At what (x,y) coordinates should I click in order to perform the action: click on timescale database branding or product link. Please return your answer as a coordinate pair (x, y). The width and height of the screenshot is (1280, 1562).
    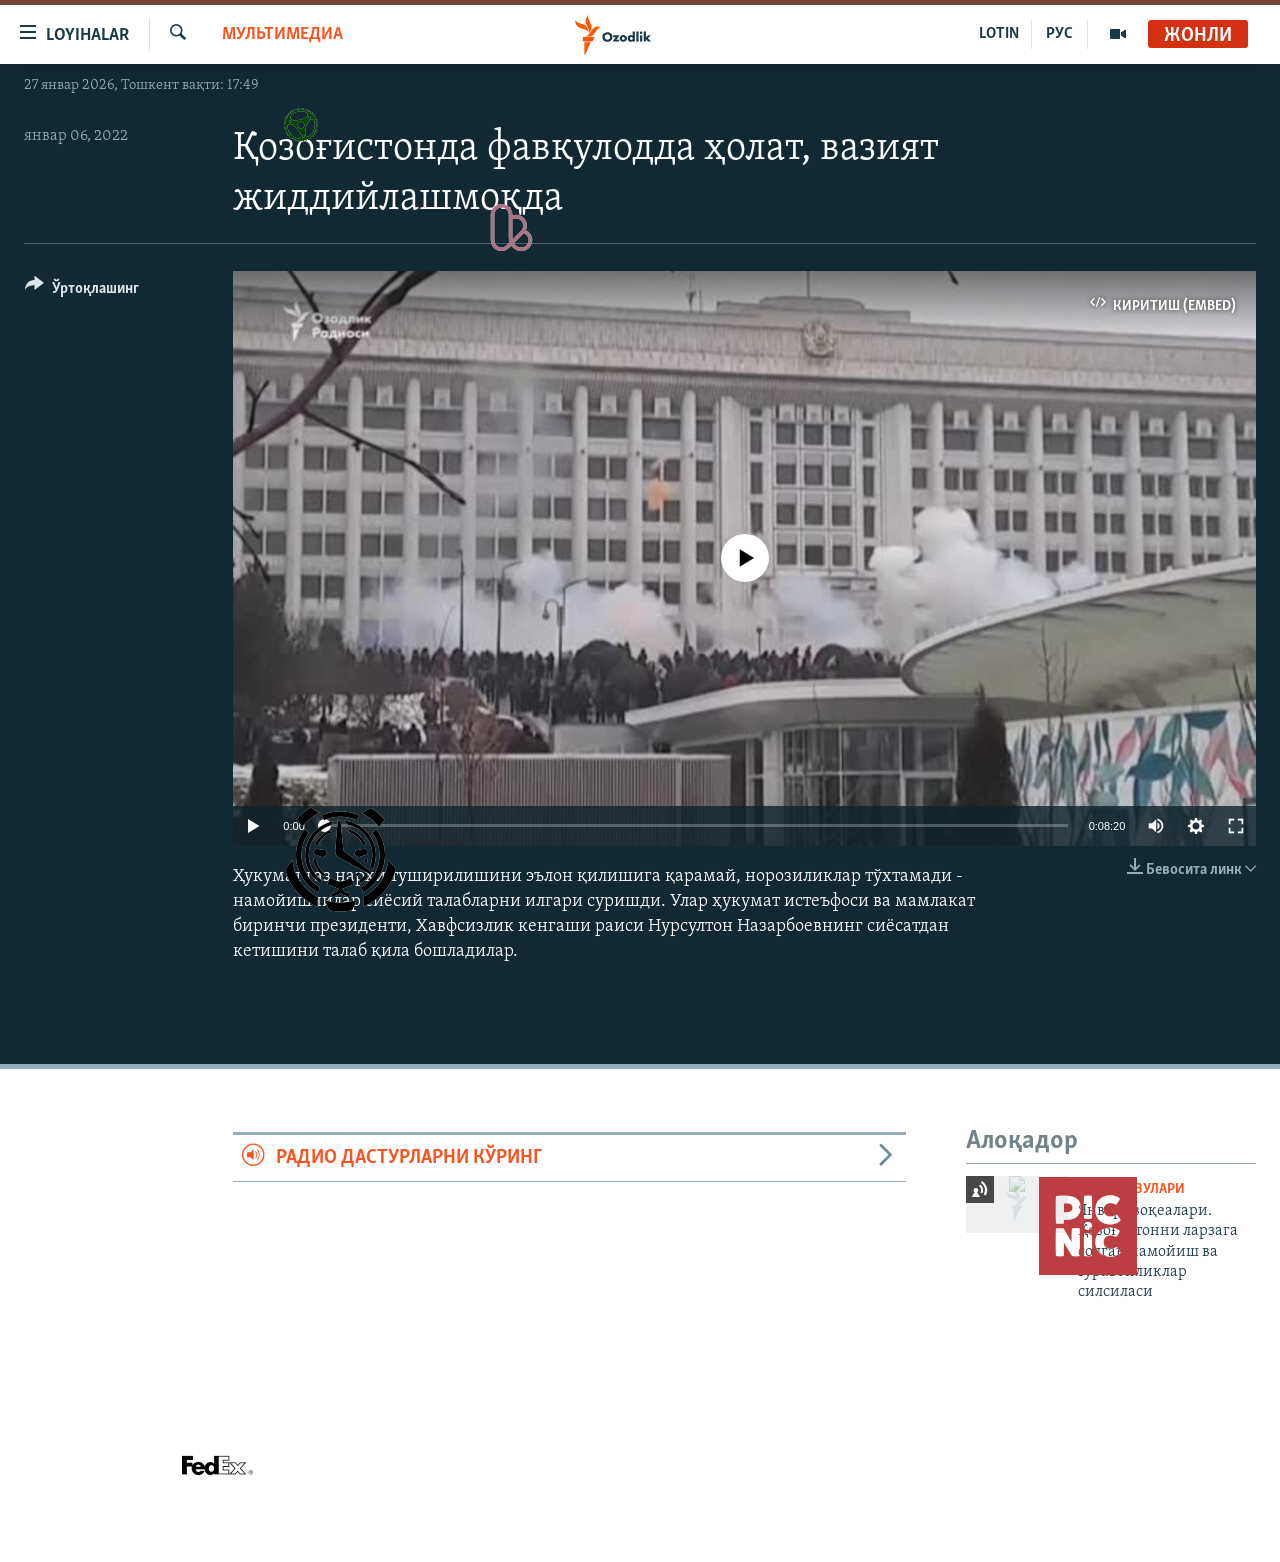
    Looking at the image, I should click on (340, 859).